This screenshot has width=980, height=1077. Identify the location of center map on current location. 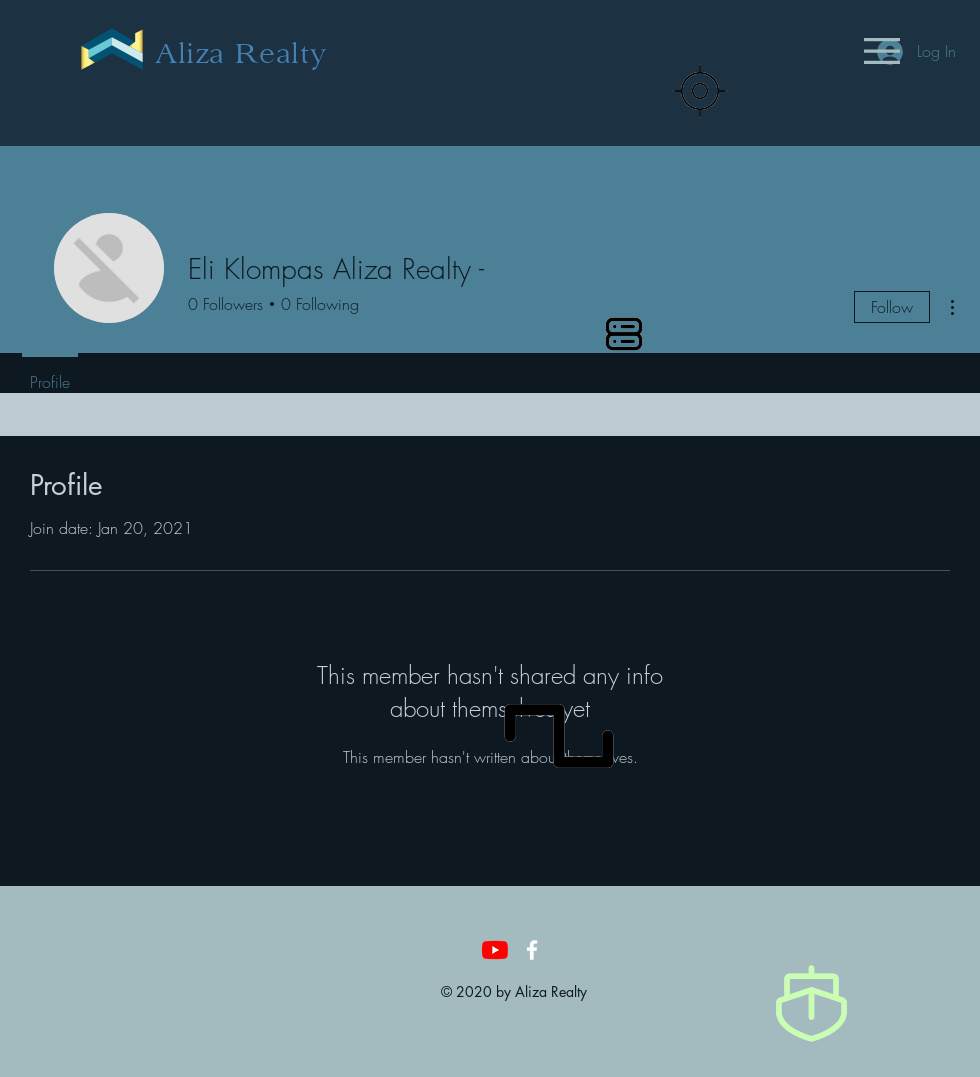
(700, 91).